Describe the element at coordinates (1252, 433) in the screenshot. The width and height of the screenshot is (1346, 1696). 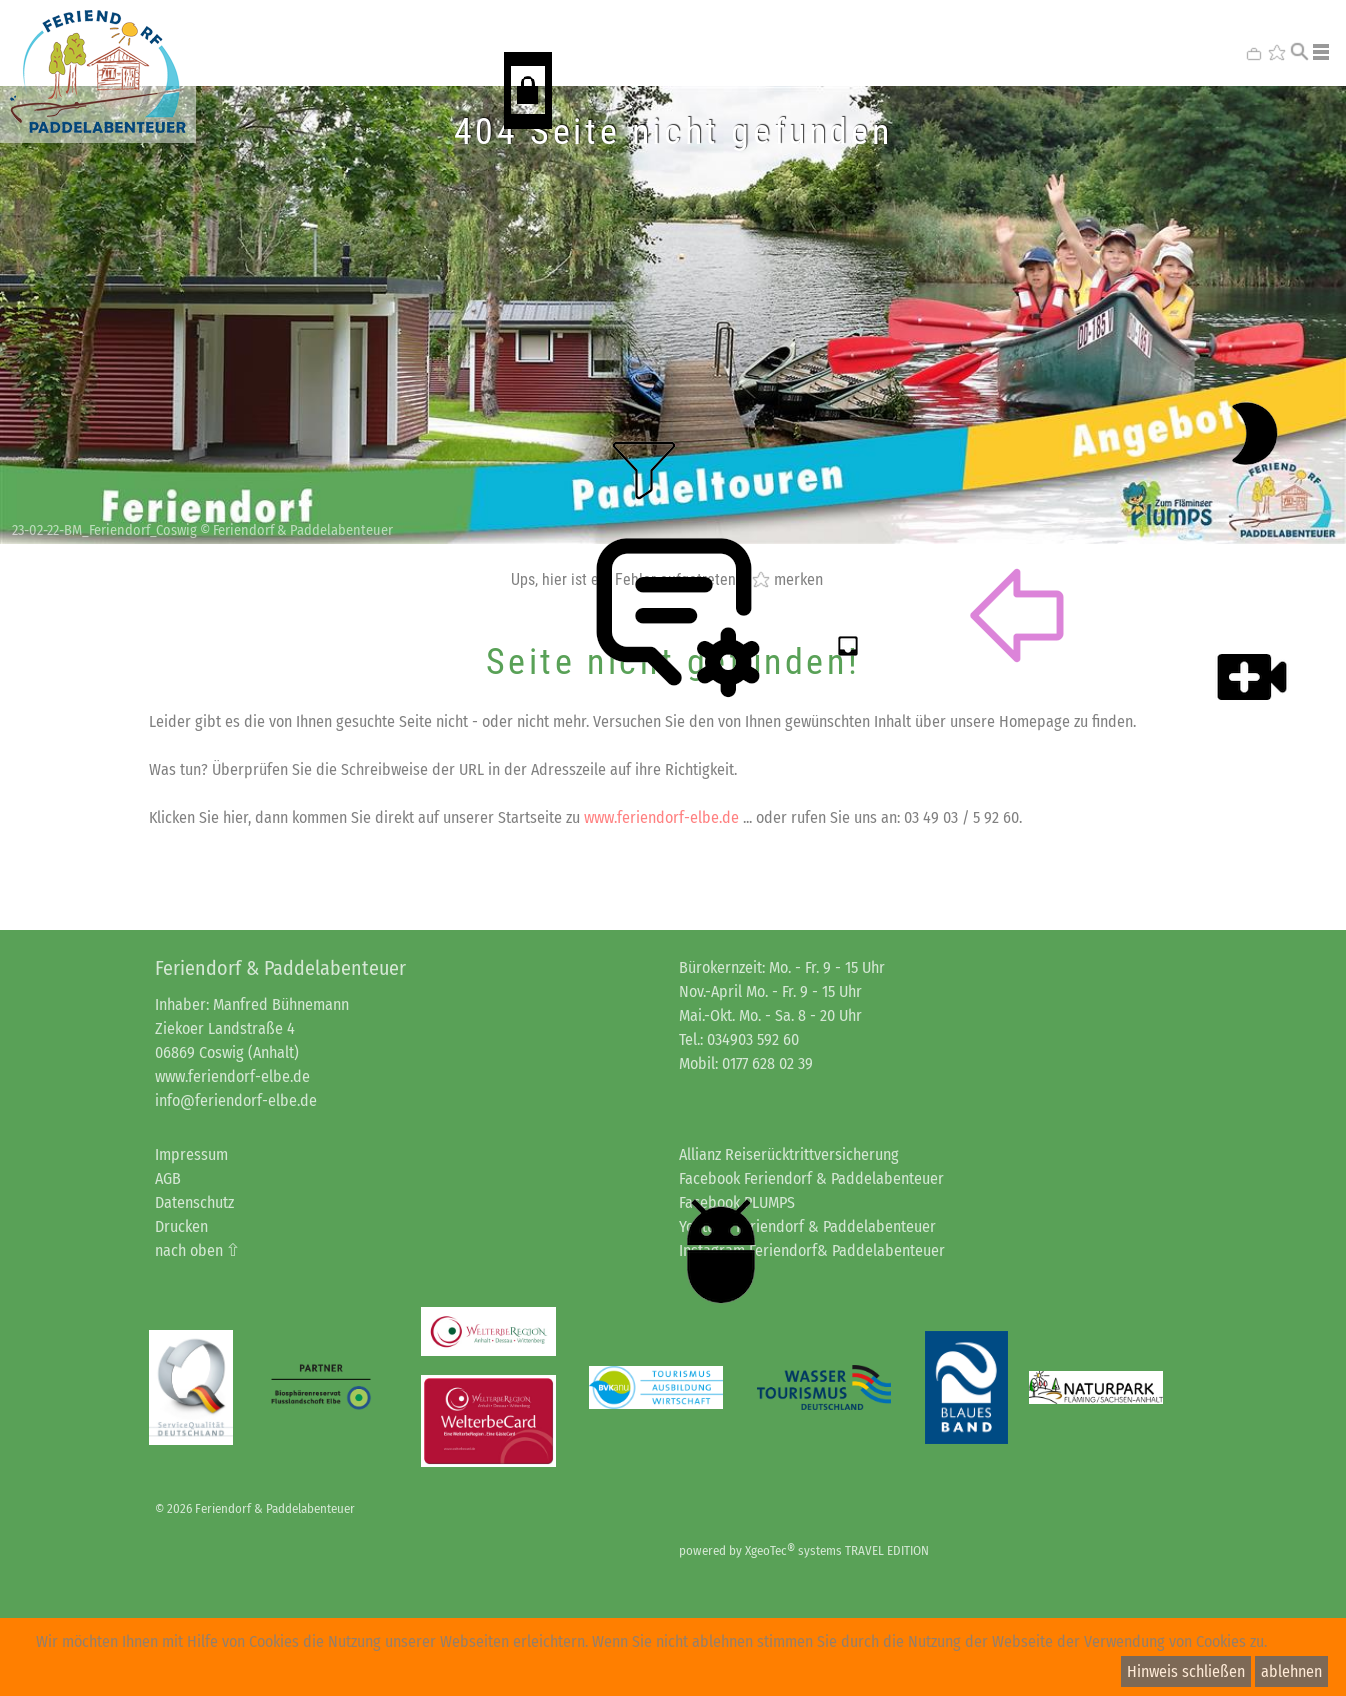
I see `toggle dark mode or night theme` at that location.